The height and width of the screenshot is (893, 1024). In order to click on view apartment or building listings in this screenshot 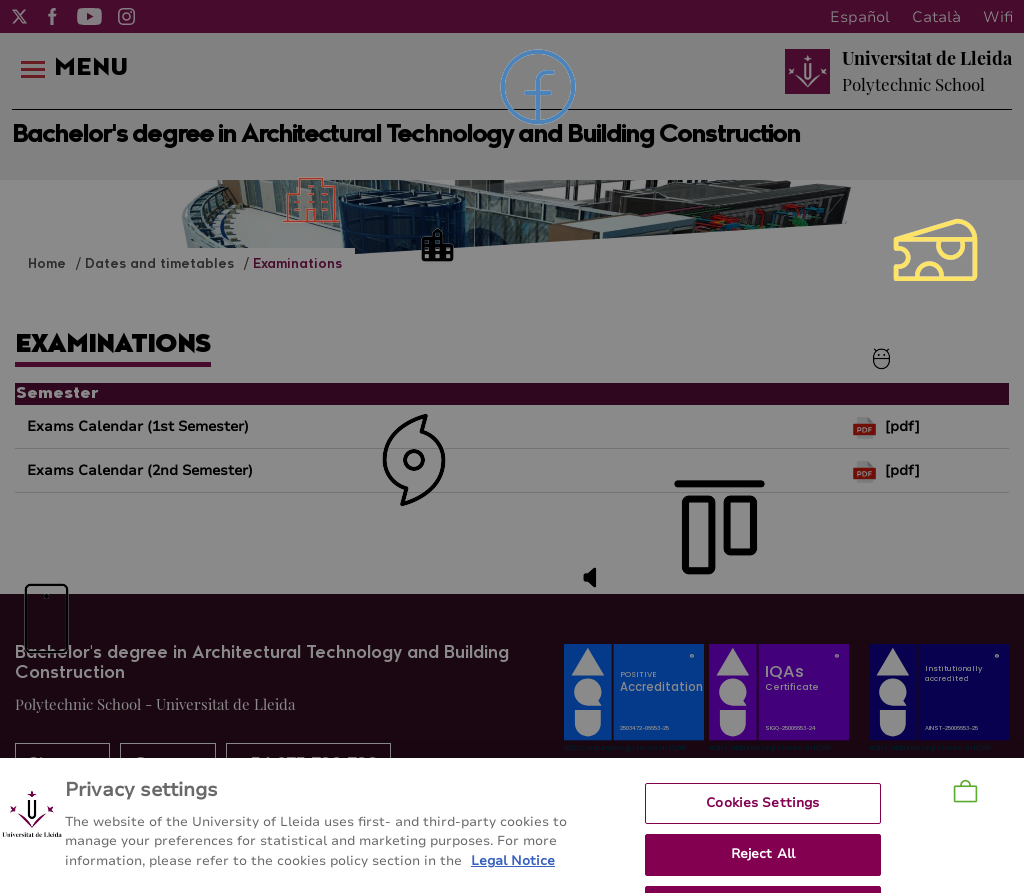, I will do `click(311, 200)`.